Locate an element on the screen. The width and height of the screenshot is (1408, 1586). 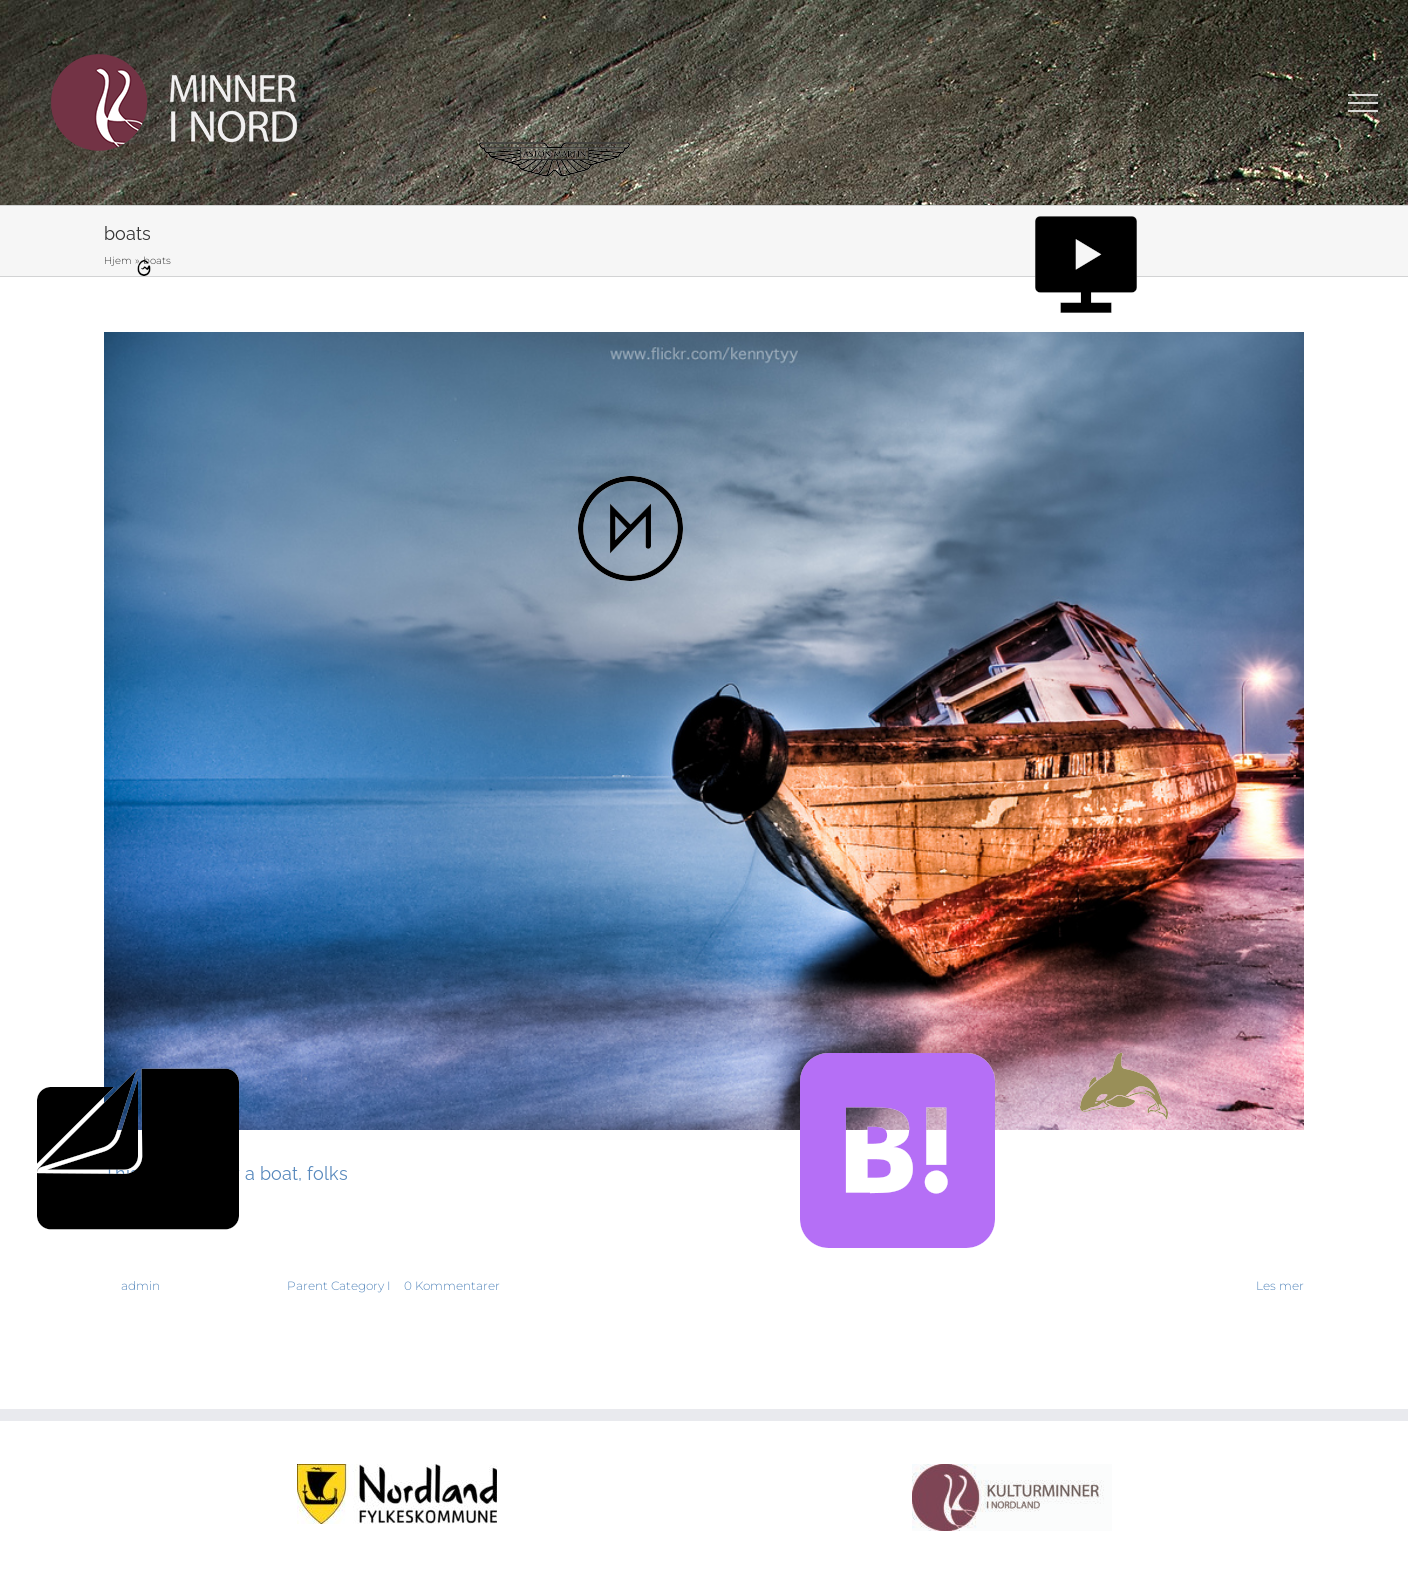
Aston Martin brand logo is located at coordinates (554, 159).